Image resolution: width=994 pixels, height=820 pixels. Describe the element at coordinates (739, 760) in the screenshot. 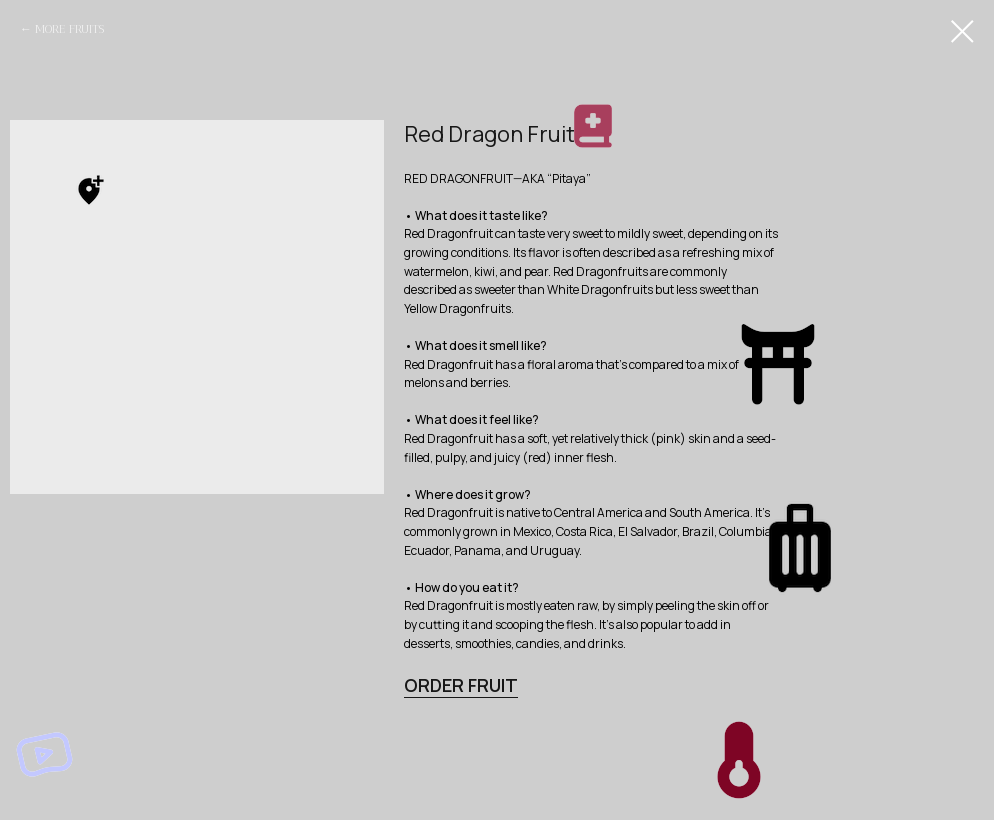

I see `indicates low temperature reading` at that location.